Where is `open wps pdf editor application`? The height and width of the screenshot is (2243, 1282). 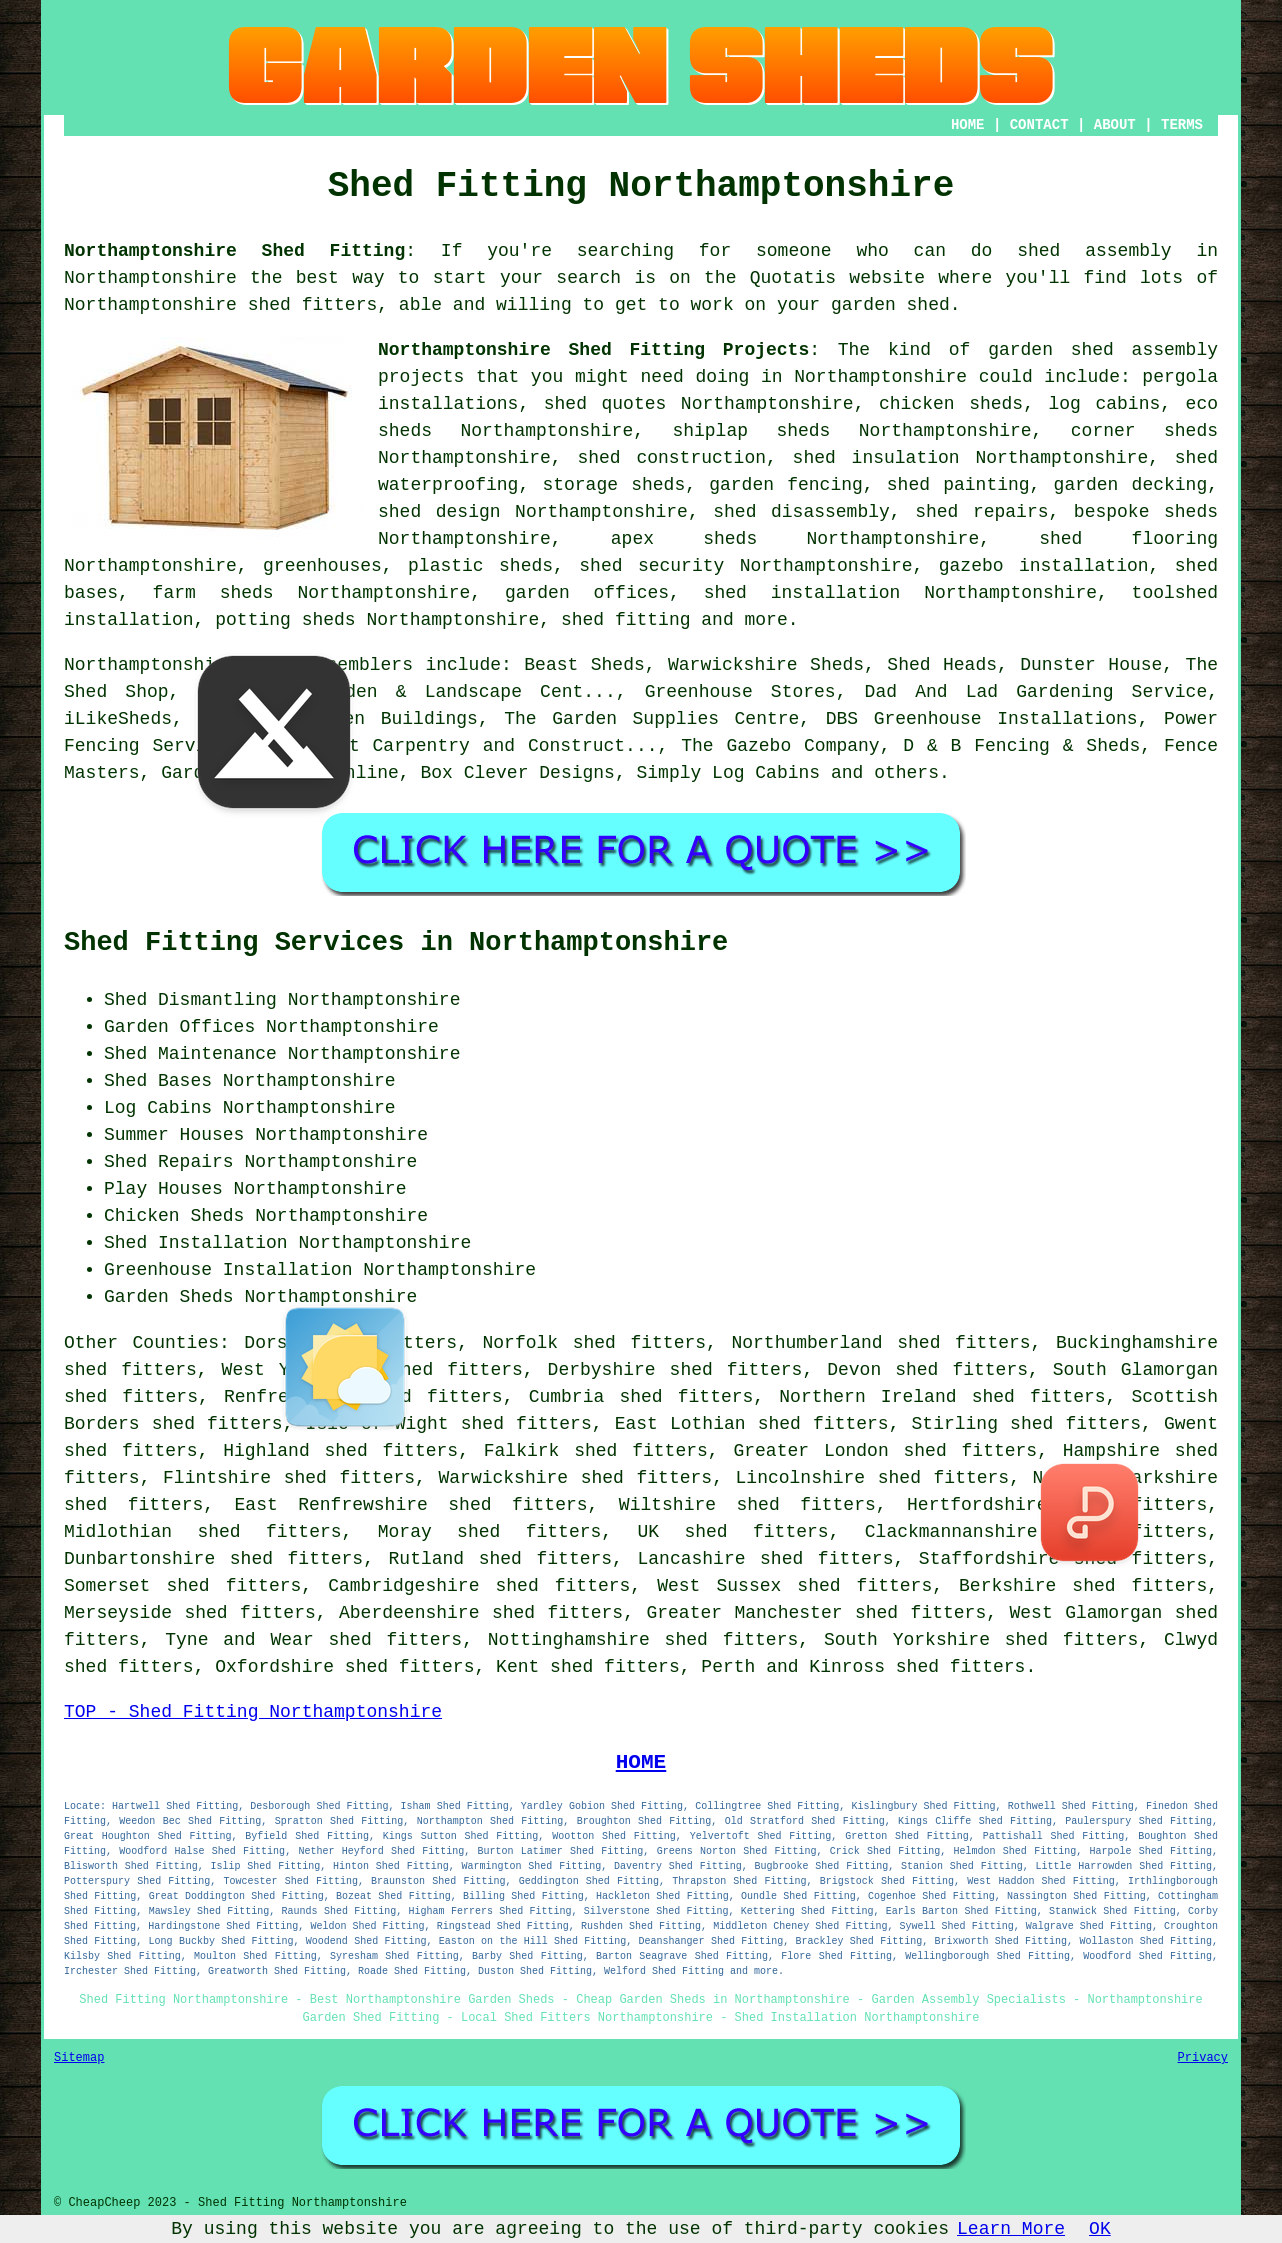
open wps pdf editor application is located at coordinates (1089, 1512).